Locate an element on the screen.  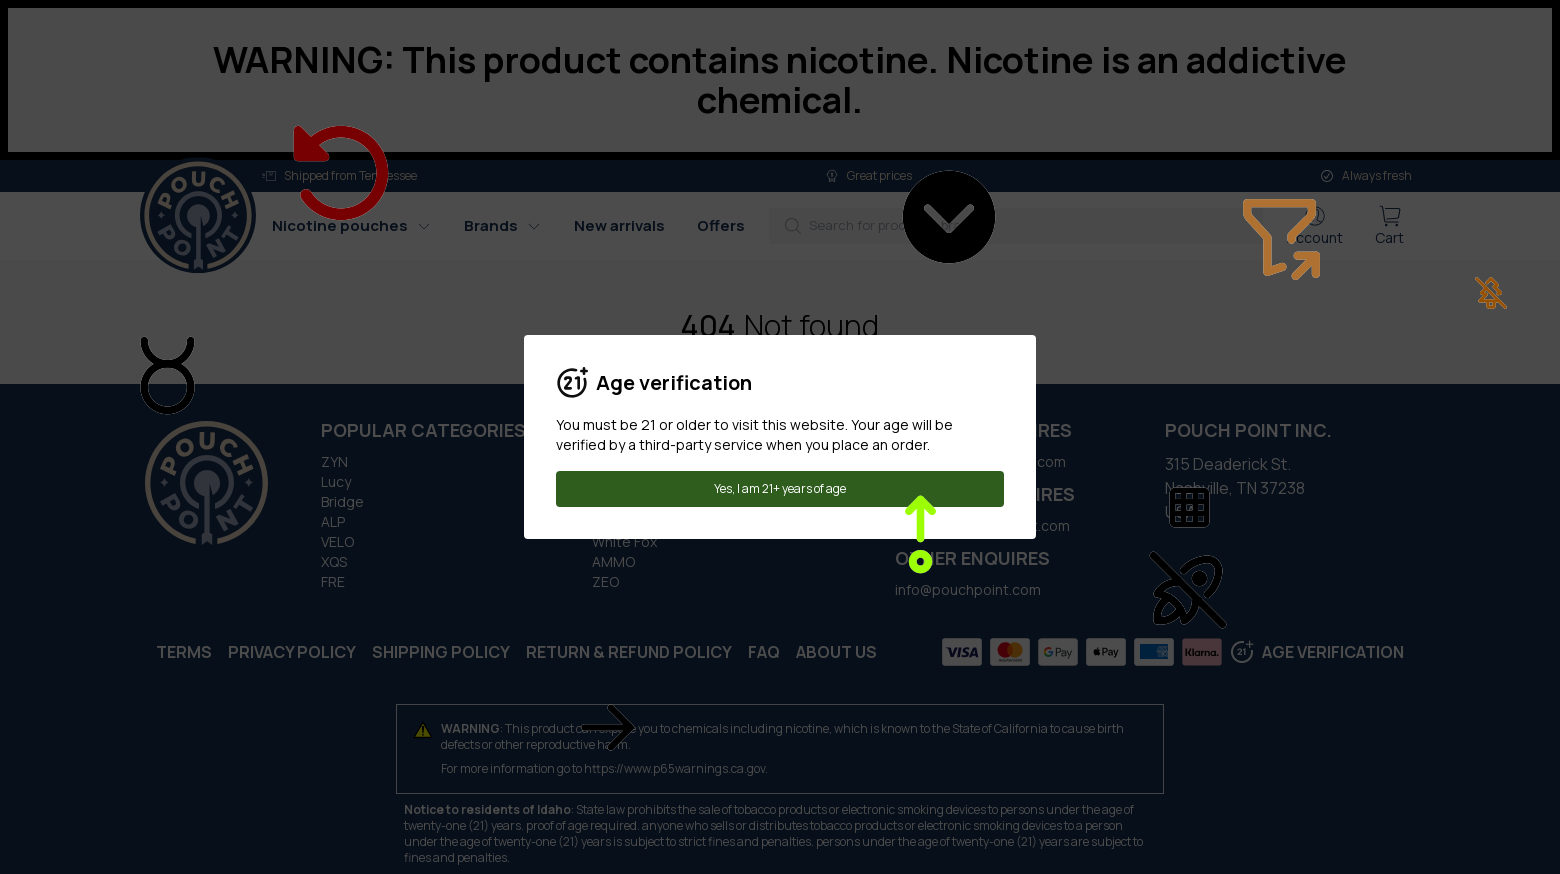
navigate to the next item or screen is located at coordinates (607, 727).